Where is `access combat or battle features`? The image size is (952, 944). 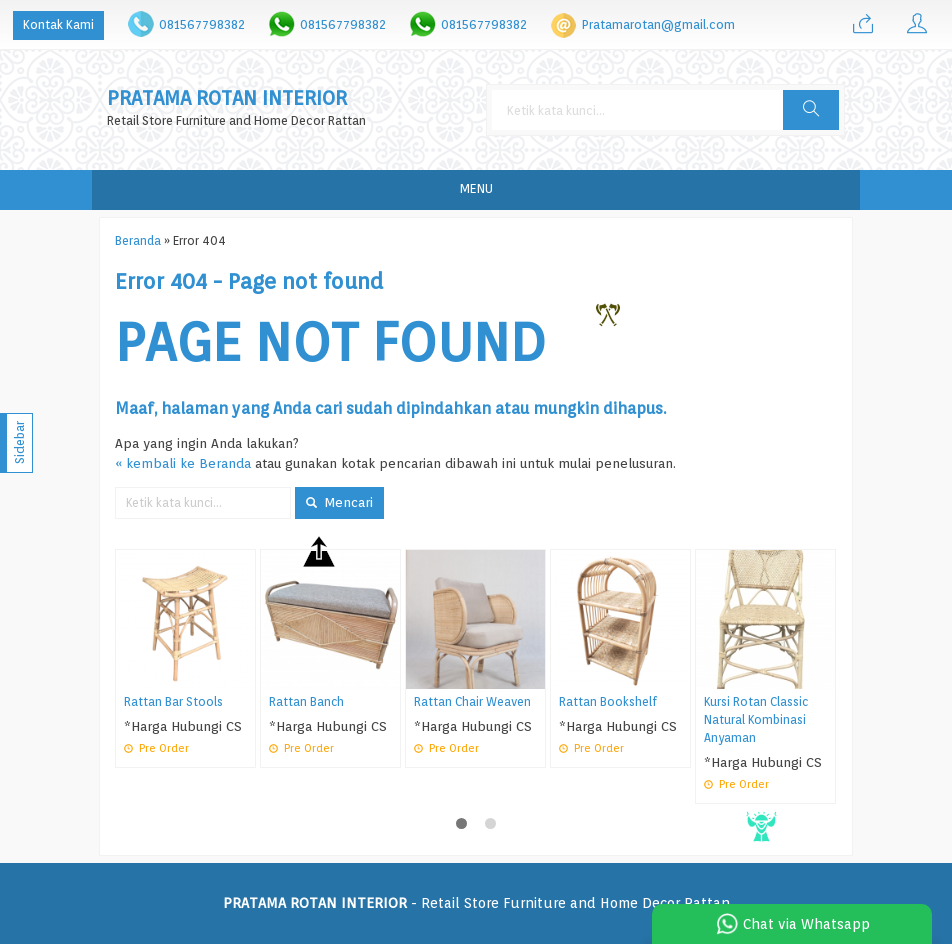
access combat or battle features is located at coordinates (608, 315).